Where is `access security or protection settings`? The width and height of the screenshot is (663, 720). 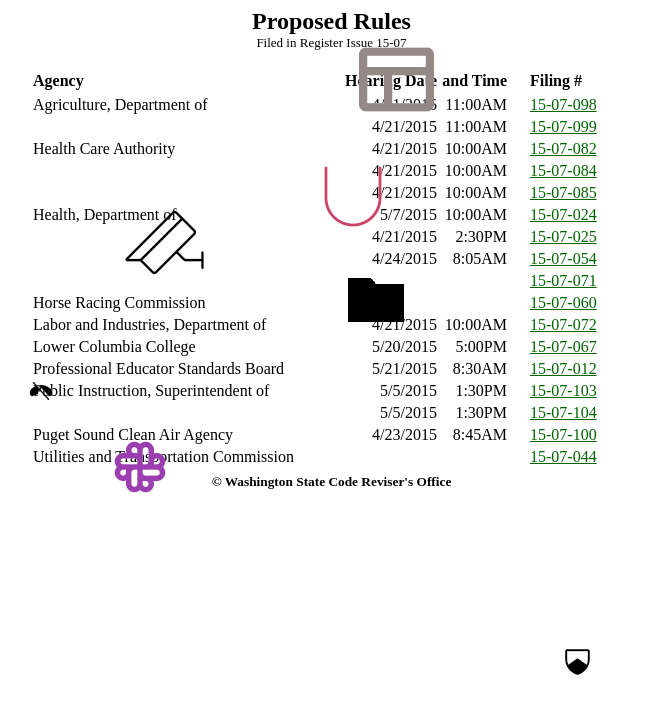 access security or protection settings is located at coordinates (577, 660).